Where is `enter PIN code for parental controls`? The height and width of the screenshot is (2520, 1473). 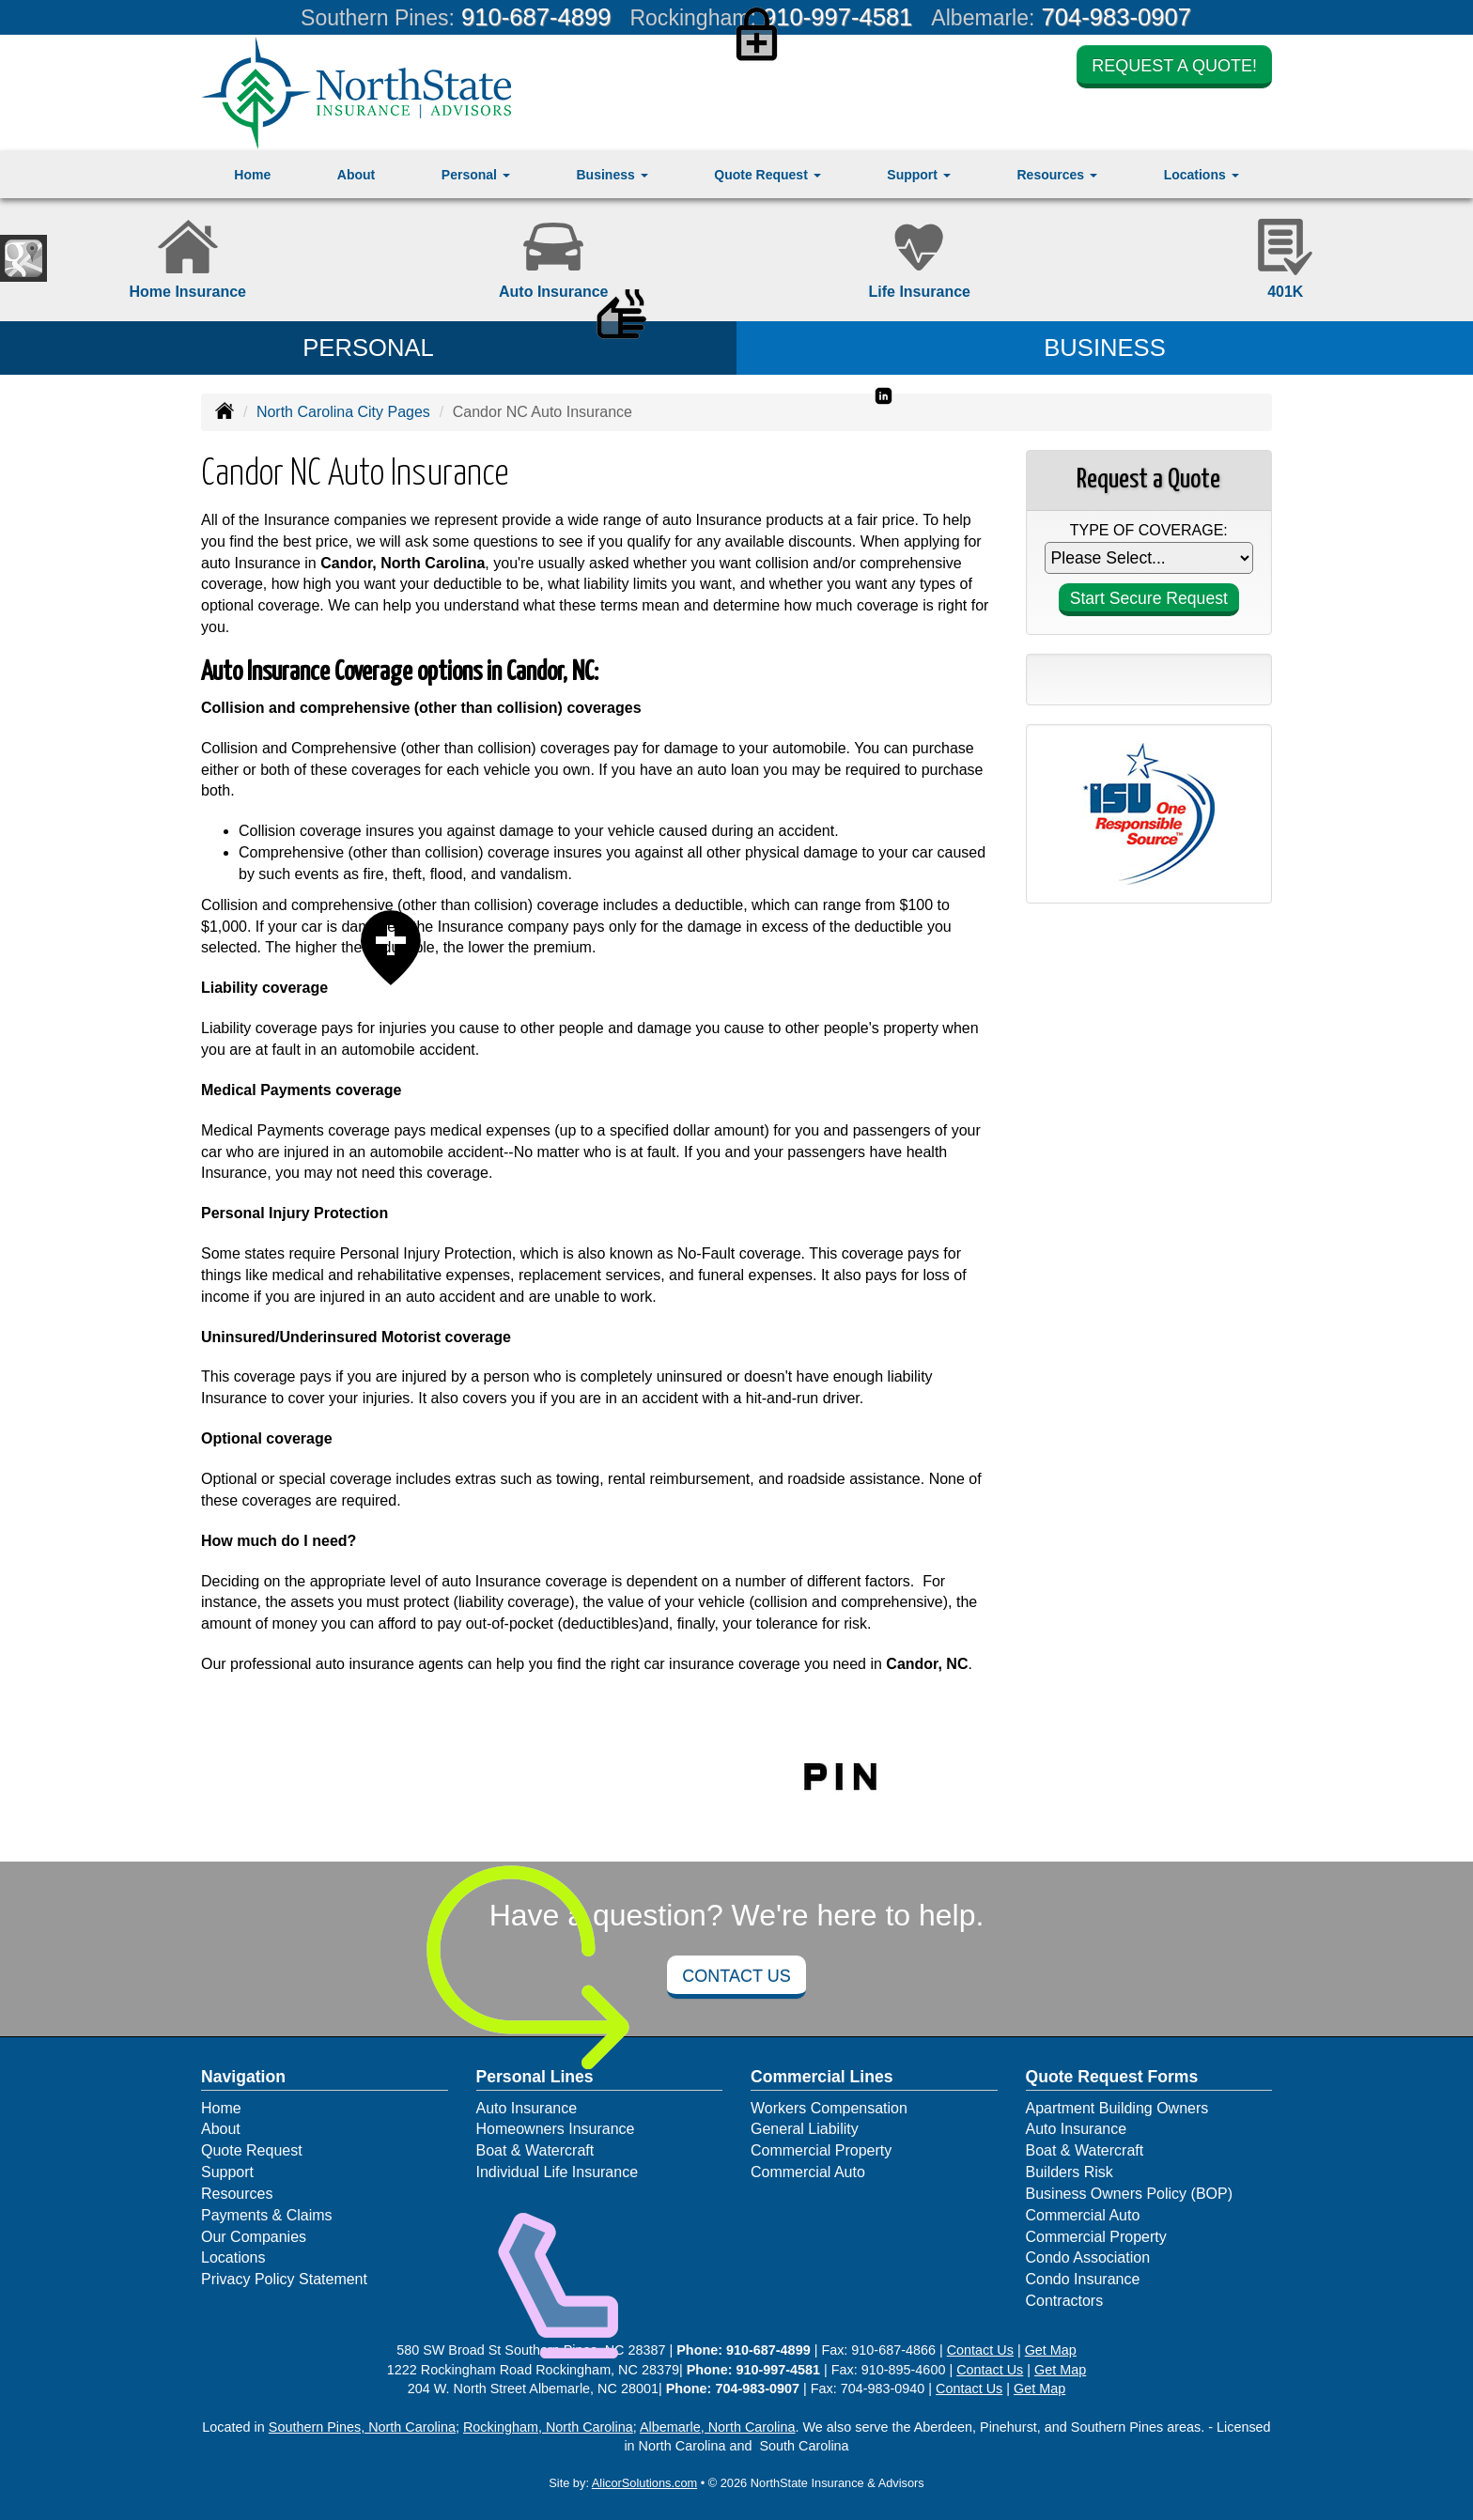 enter PIN code for parental controls is located at coordinates (840, 1776).